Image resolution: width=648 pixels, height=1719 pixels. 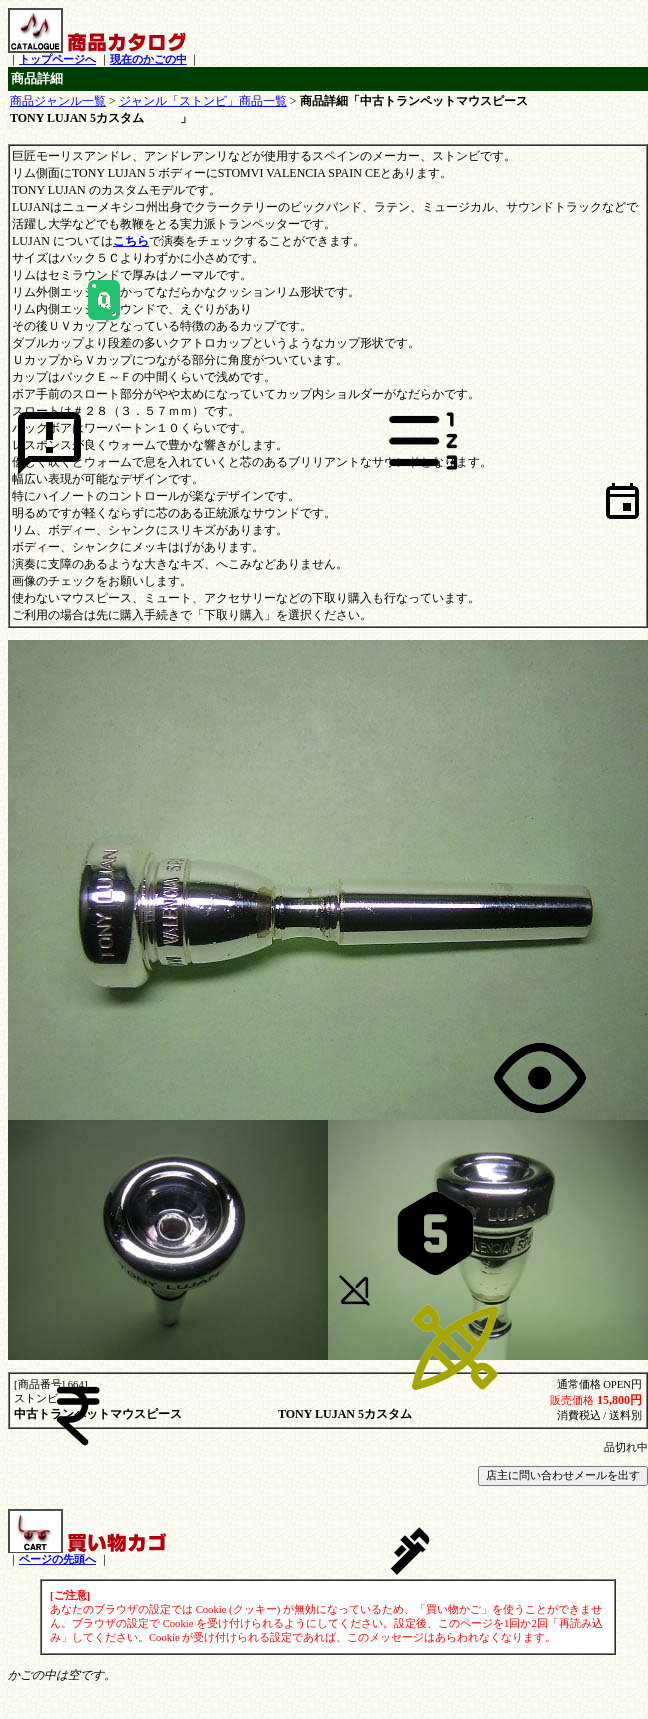 I want to click on switch to right-to-left numbered list format, so click(x=425, y=441).